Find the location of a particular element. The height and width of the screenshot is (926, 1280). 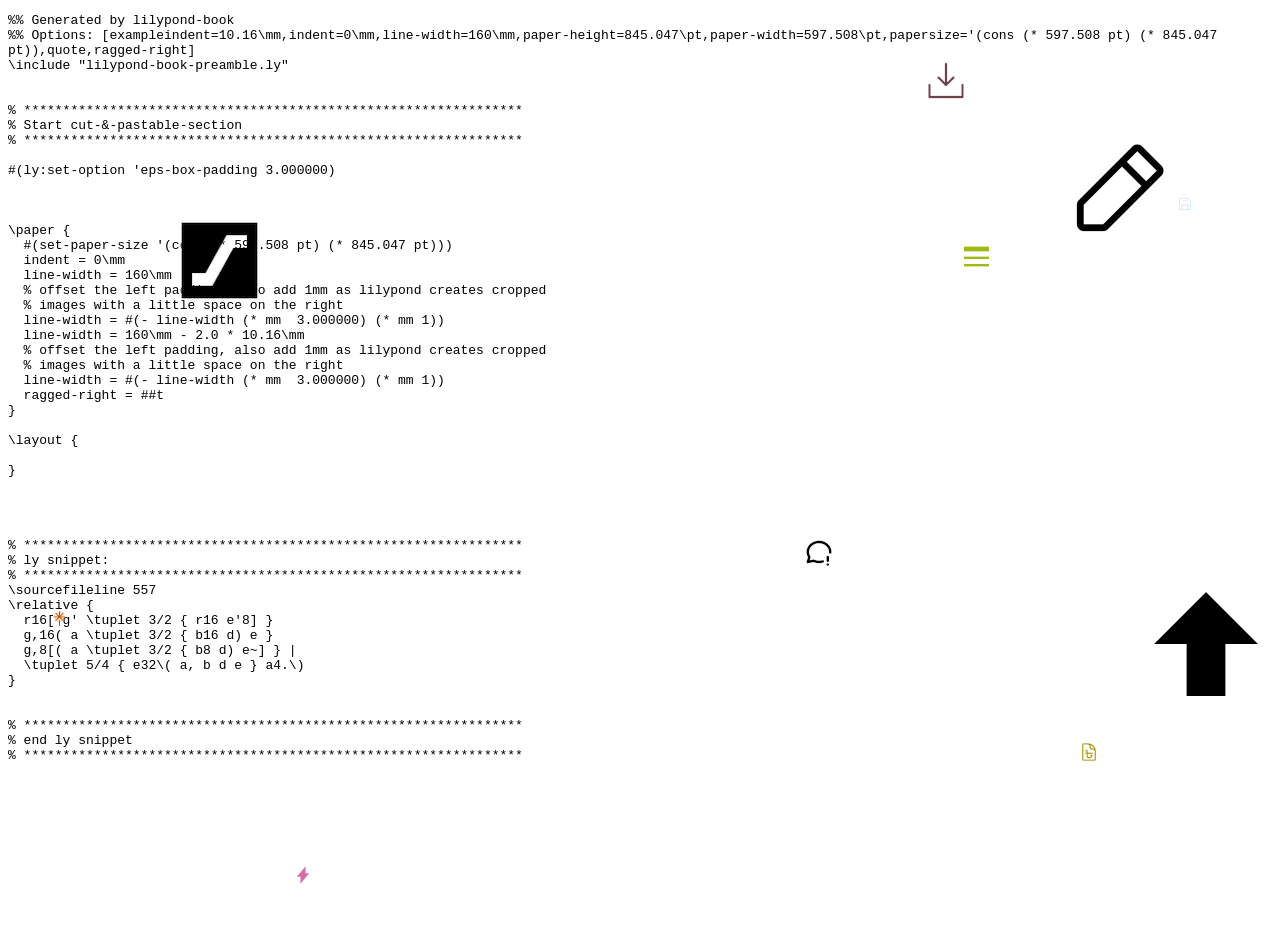

indicates an urgent or important message is located at coordinates (819, 552).